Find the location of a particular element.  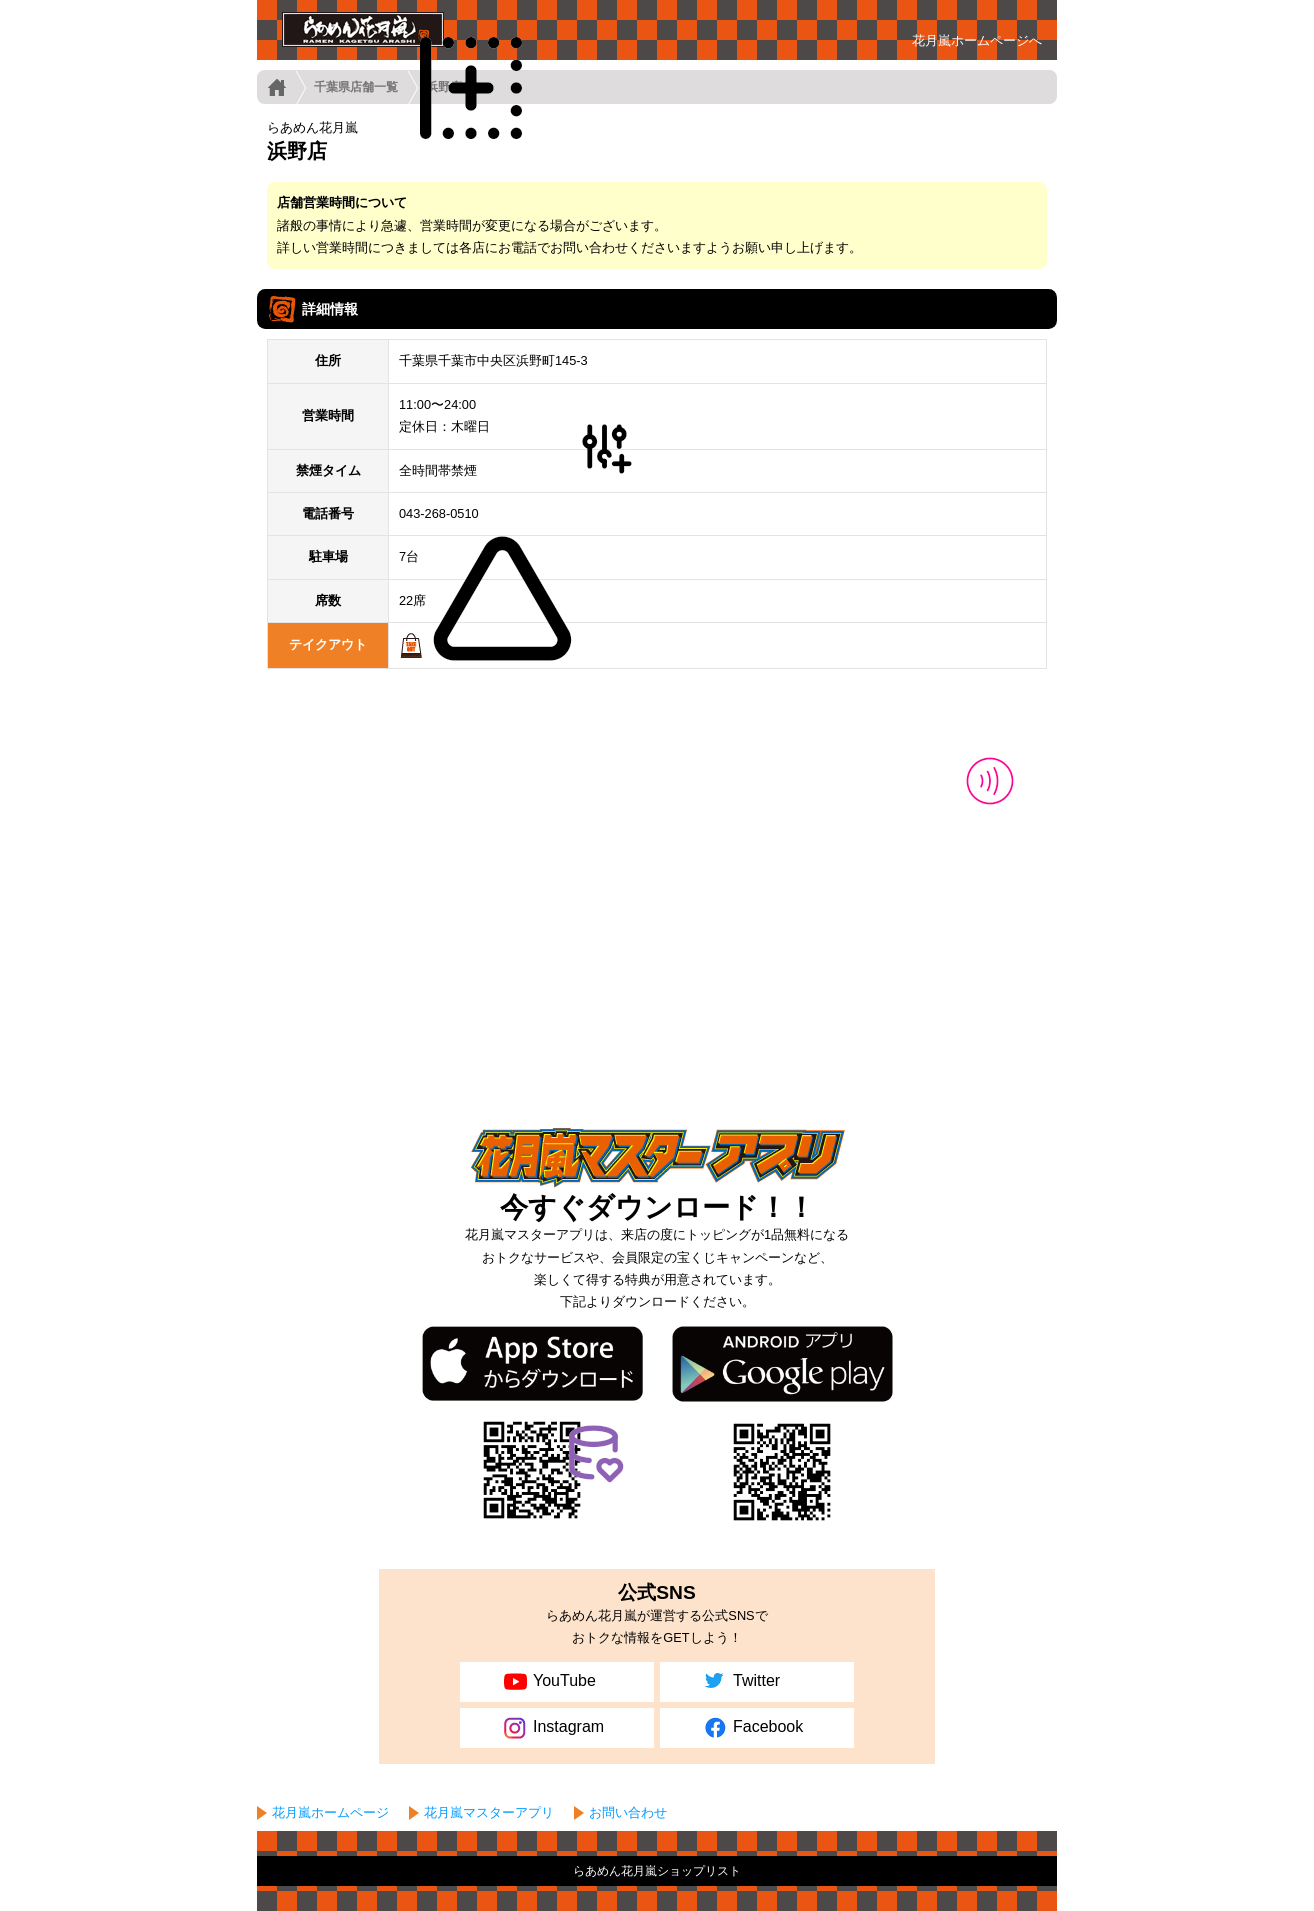

add database to favorites is located at coordinates (593, 1452).